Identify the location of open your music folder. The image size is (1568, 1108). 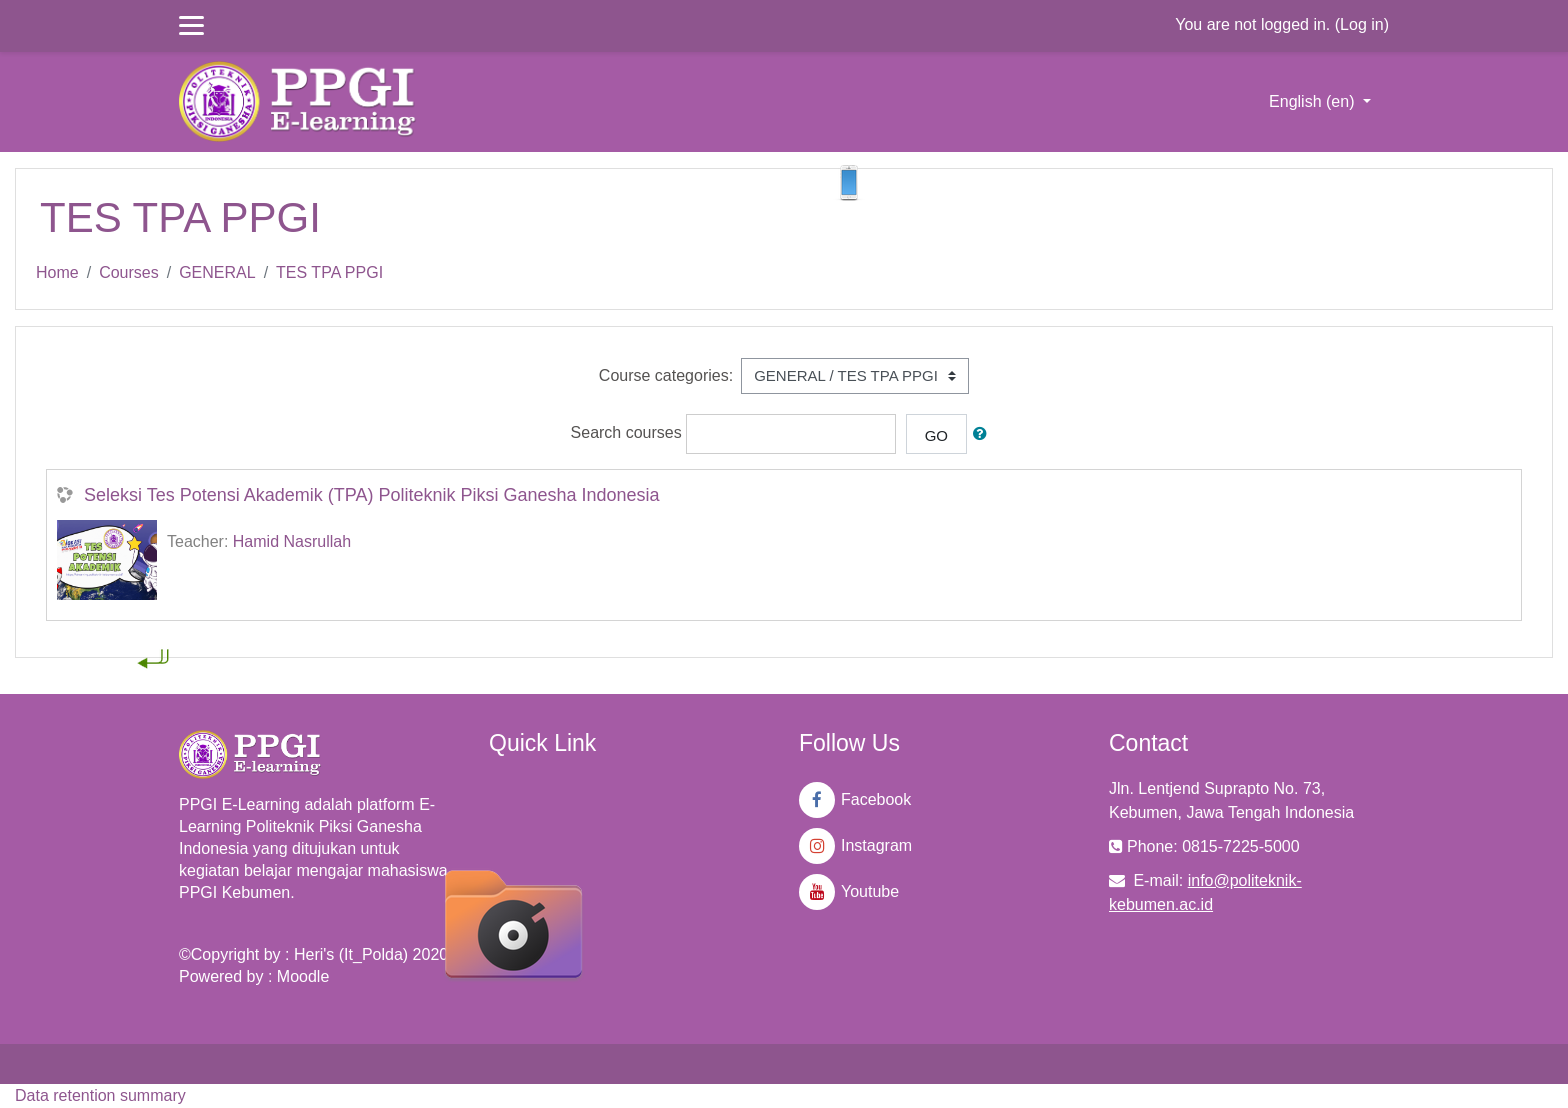
(513, 928).